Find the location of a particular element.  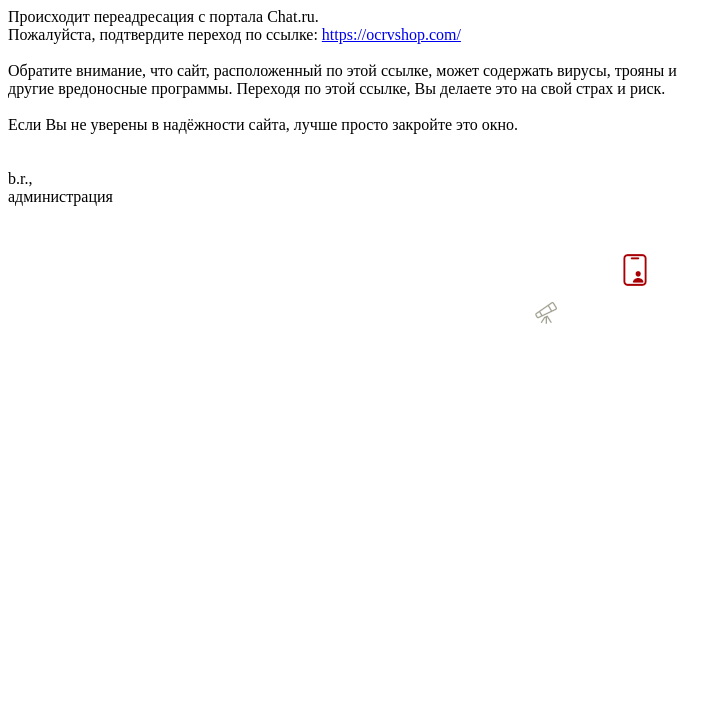

view your profile or identity information is located at coordinates (635, 270).